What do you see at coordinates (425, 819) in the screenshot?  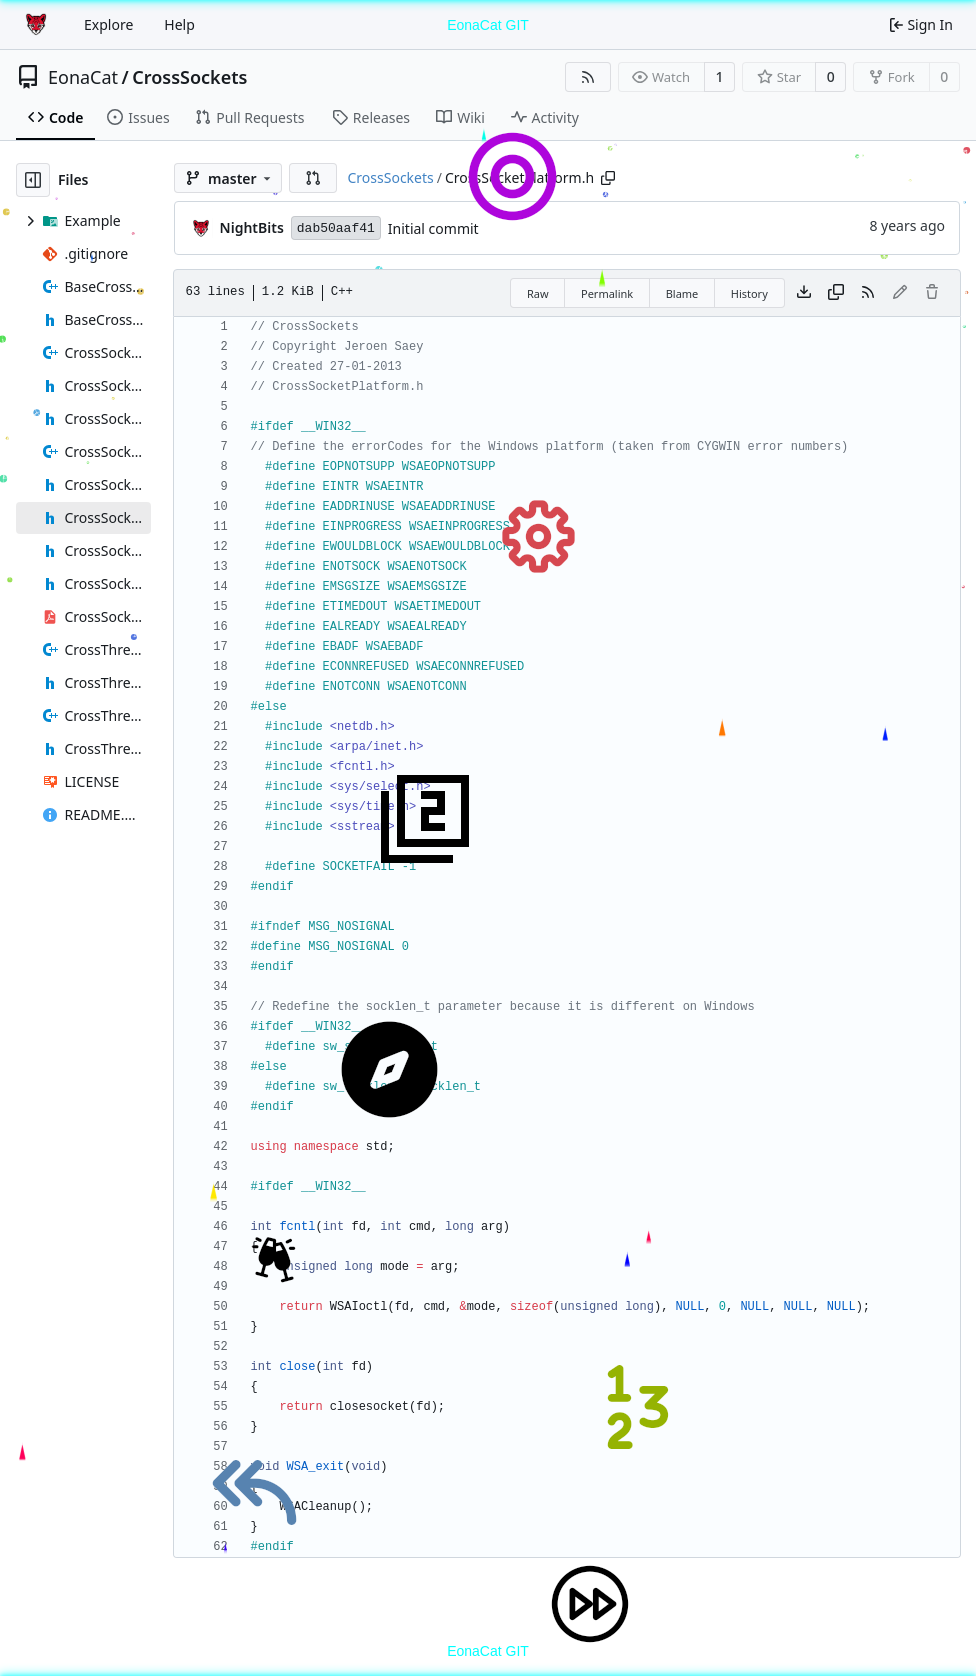 I see `select or apply filter number 2` at bounding box center [425, 819].